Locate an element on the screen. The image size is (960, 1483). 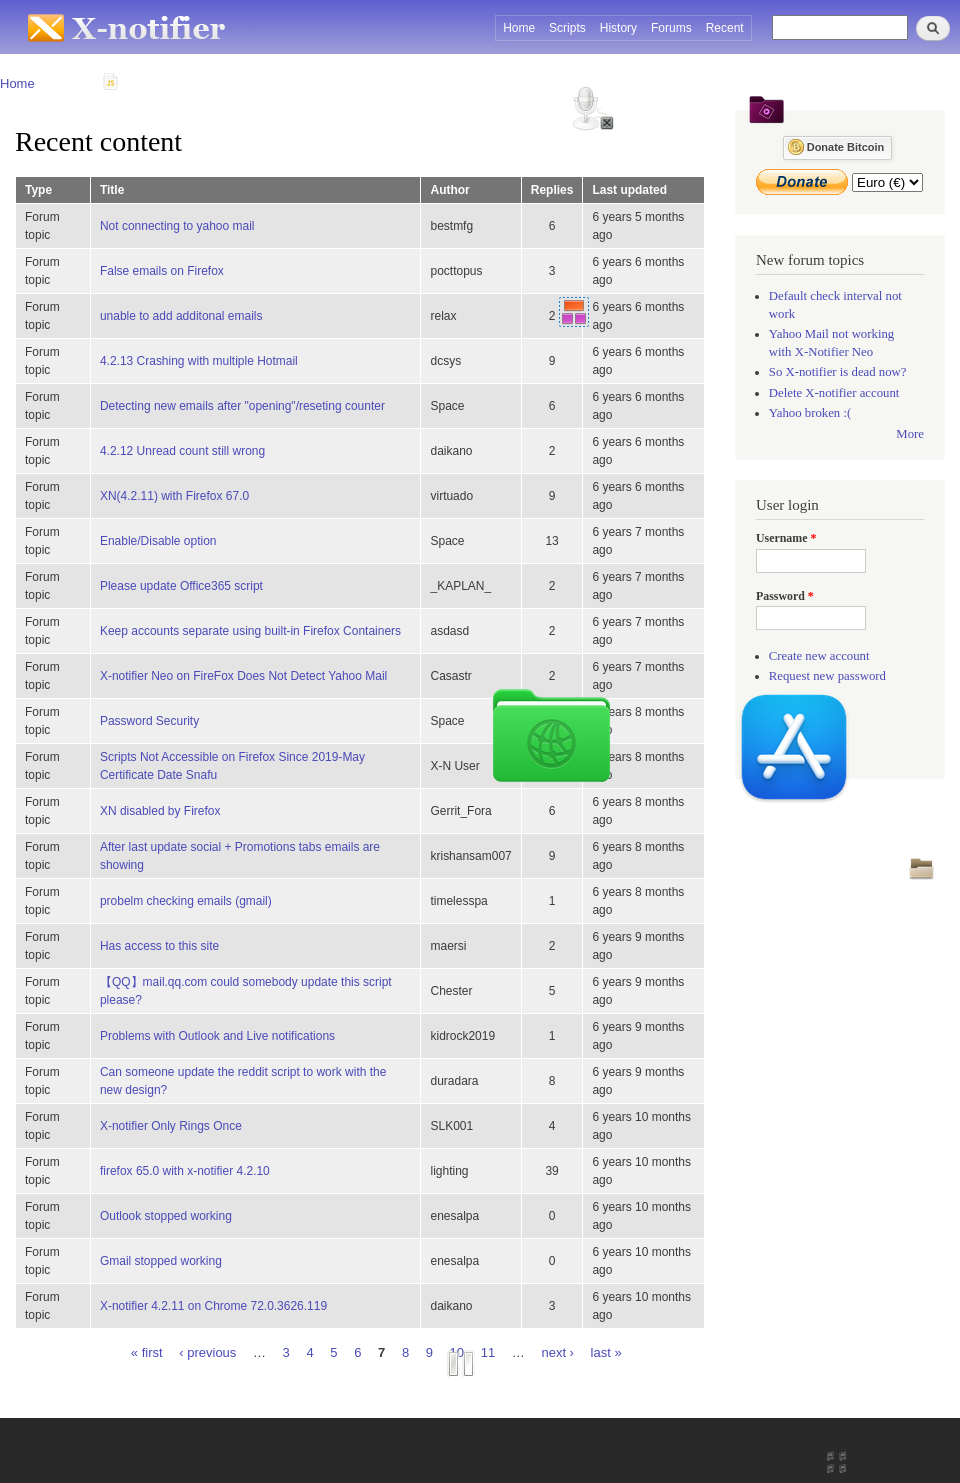
microphone is muted is located at coordinates (593, 109).